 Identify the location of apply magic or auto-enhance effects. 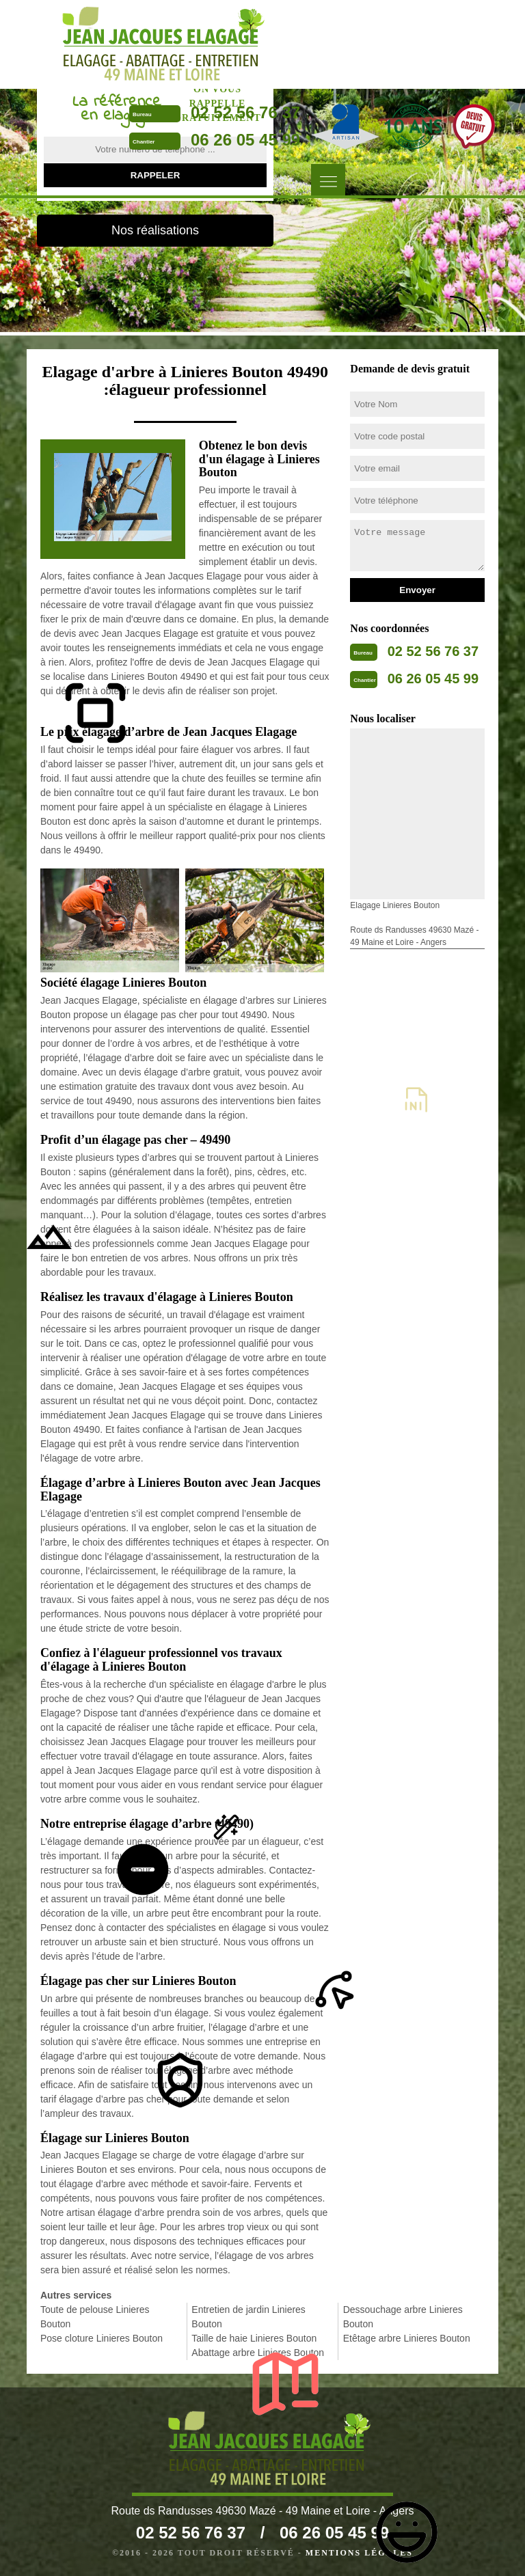
(226, 1827).